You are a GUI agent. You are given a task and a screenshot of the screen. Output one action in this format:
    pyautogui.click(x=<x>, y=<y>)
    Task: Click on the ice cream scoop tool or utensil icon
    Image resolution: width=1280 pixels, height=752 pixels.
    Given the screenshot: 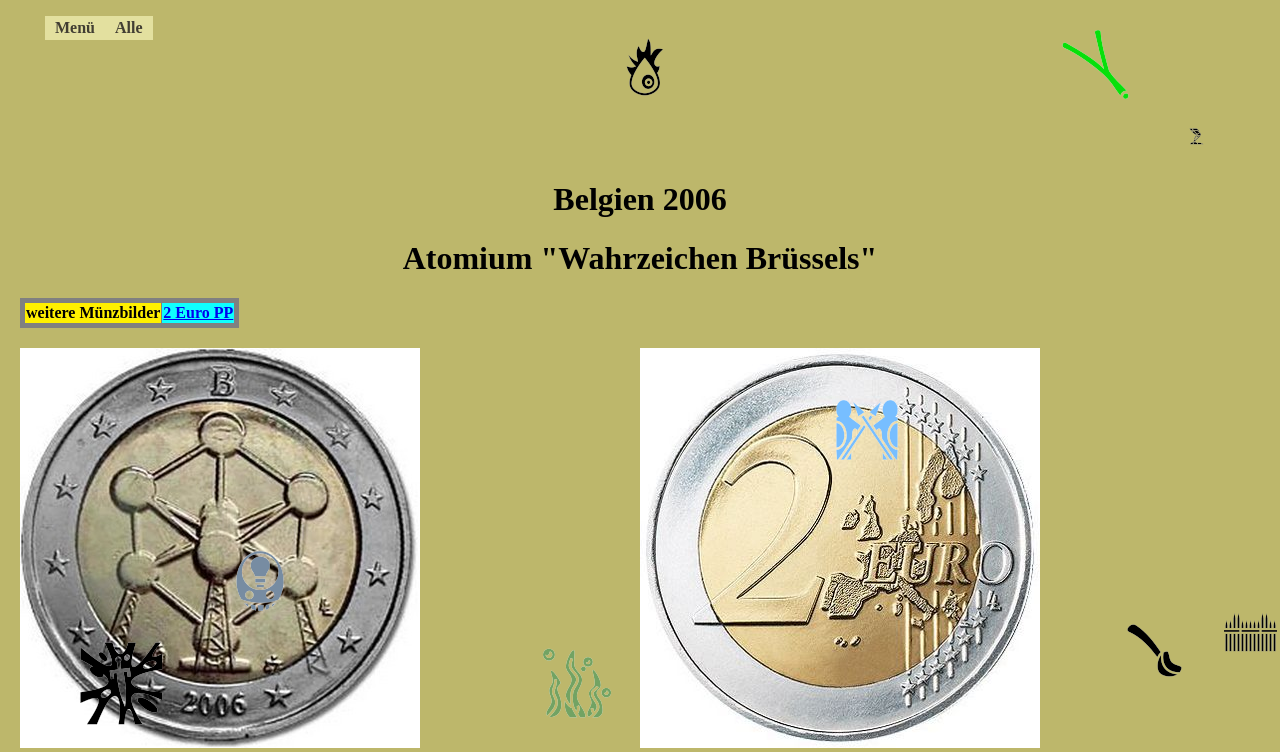 What is the action you would take?
    pyautogui.click(x=1154, y=650)
    